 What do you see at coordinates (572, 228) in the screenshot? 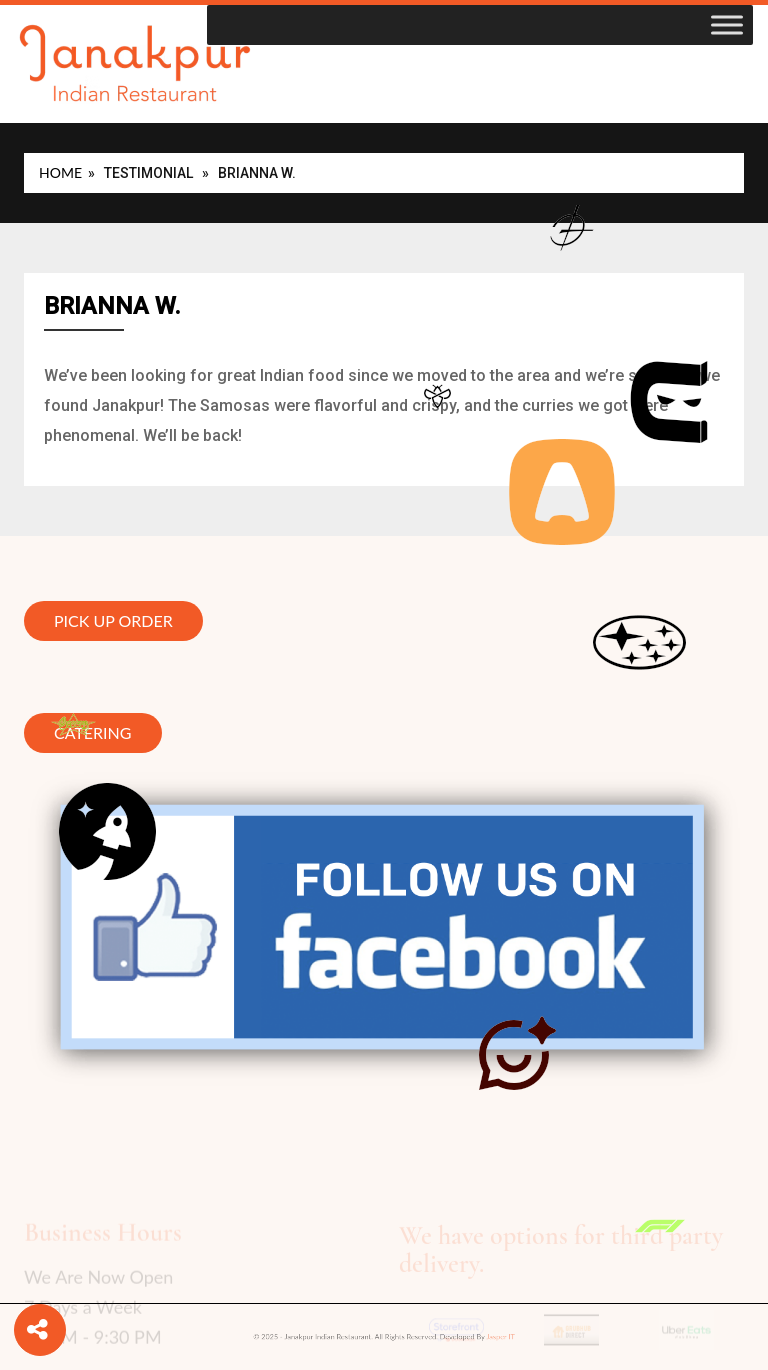
I see `bohemia interactive company logo` at bounding box center [572, 228].